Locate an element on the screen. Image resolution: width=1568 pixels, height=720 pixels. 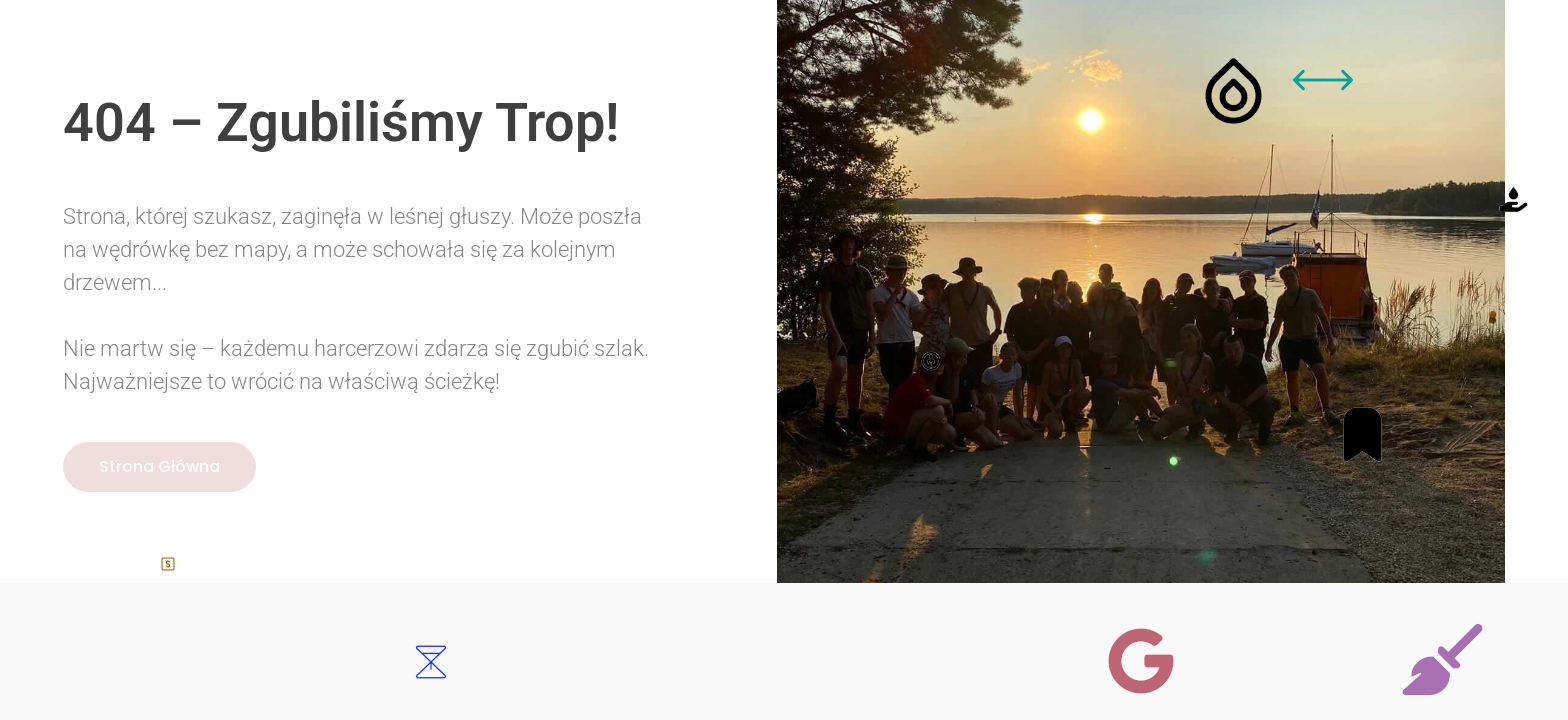
clear or clean up items is located at coordinates (1442, 659).